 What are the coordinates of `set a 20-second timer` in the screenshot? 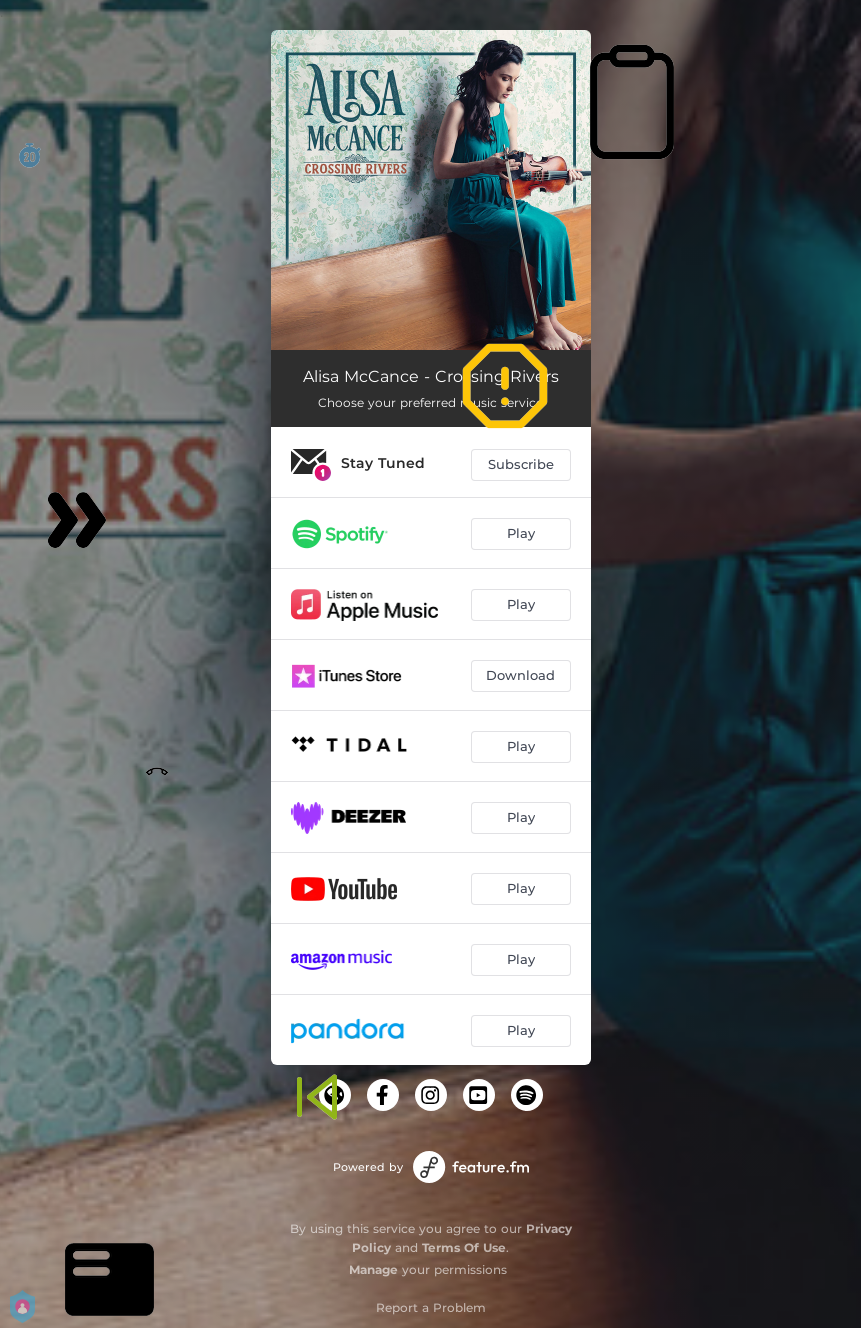 It's located at (29, 155).